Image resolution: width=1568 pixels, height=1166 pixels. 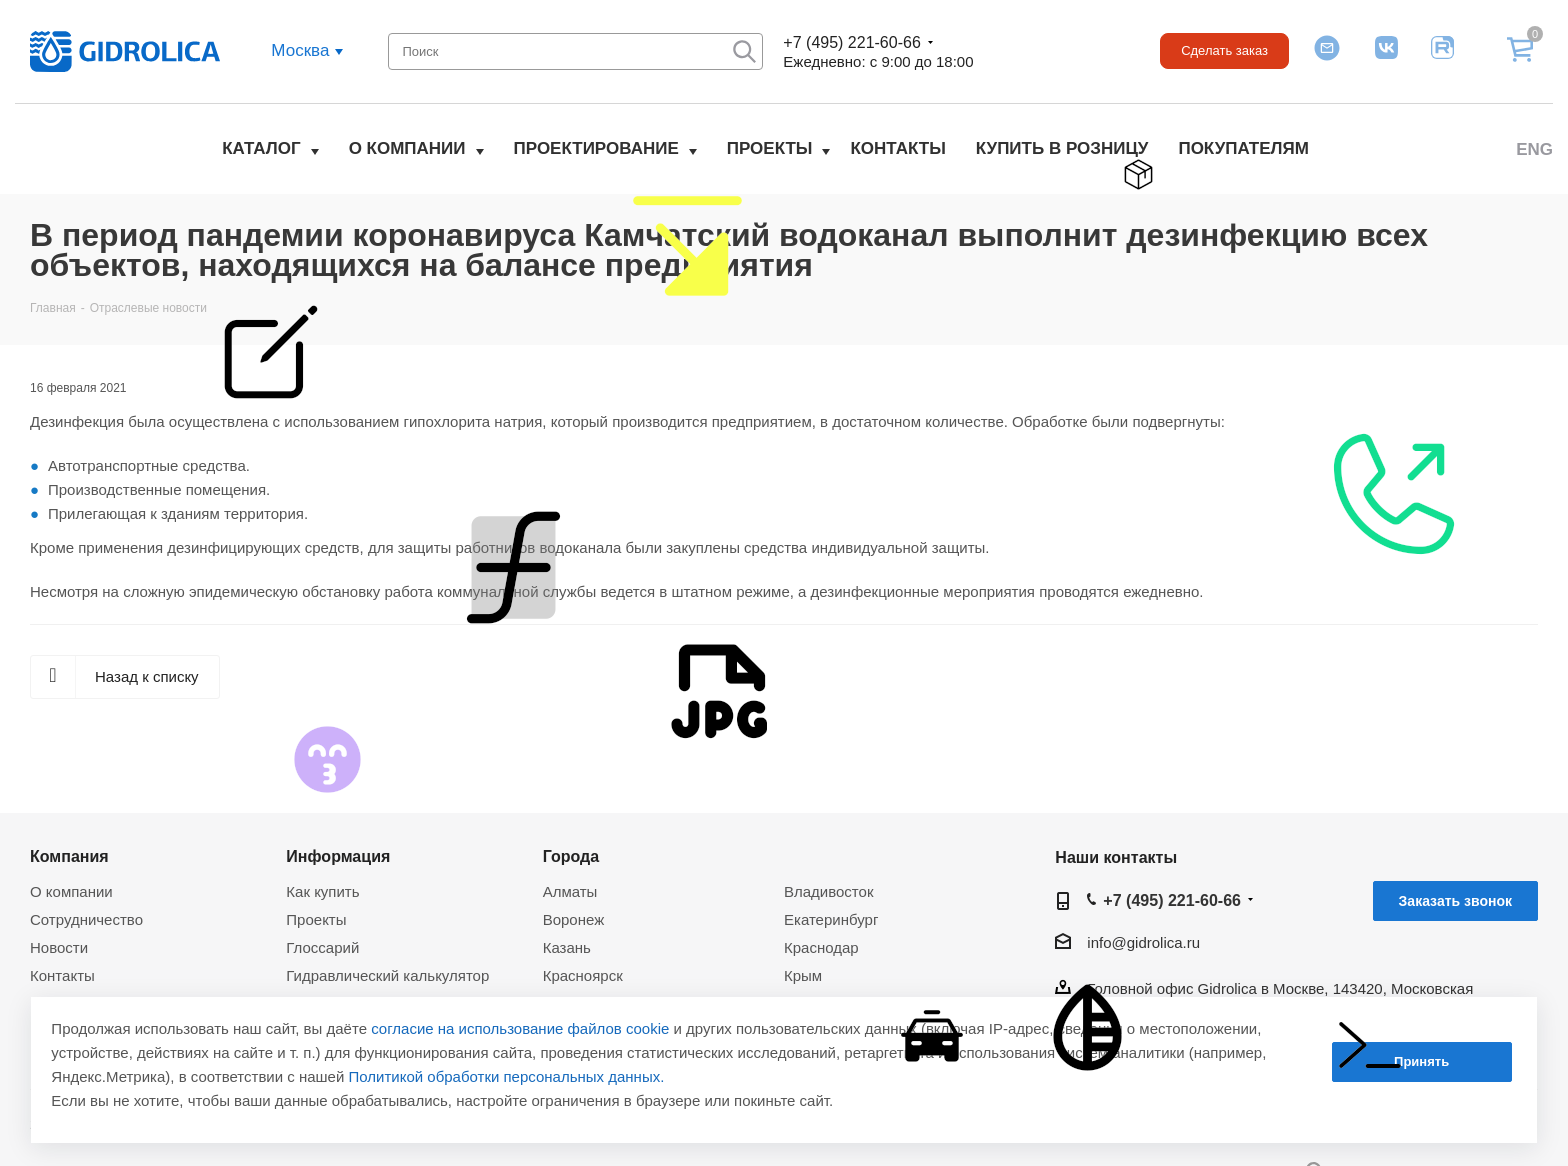 I want to click on send a kiss or blowing kiss emoji reaction, so click(x=327, y=759).